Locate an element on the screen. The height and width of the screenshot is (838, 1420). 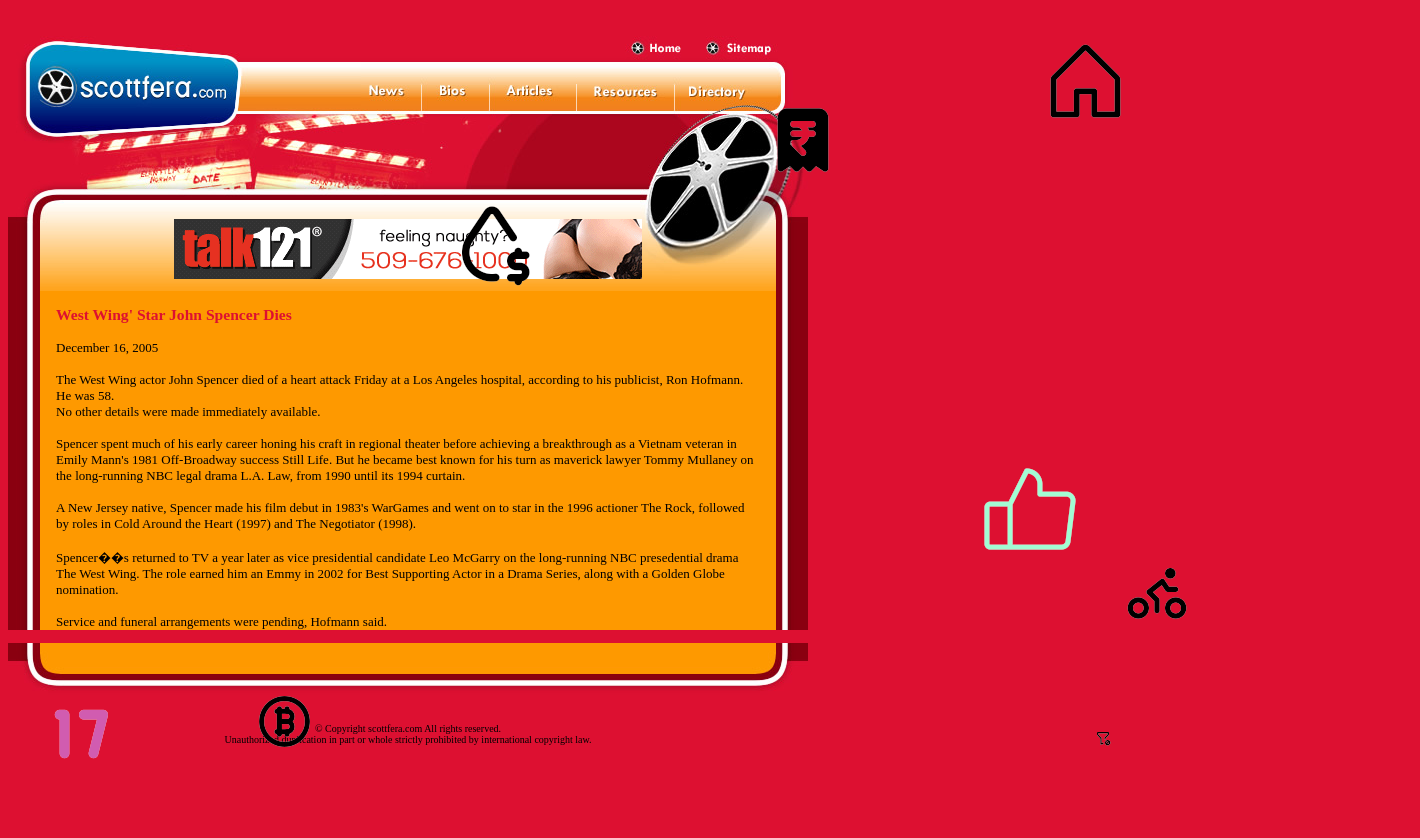
access bike or cycling options is located at coordinates (1157, 592).